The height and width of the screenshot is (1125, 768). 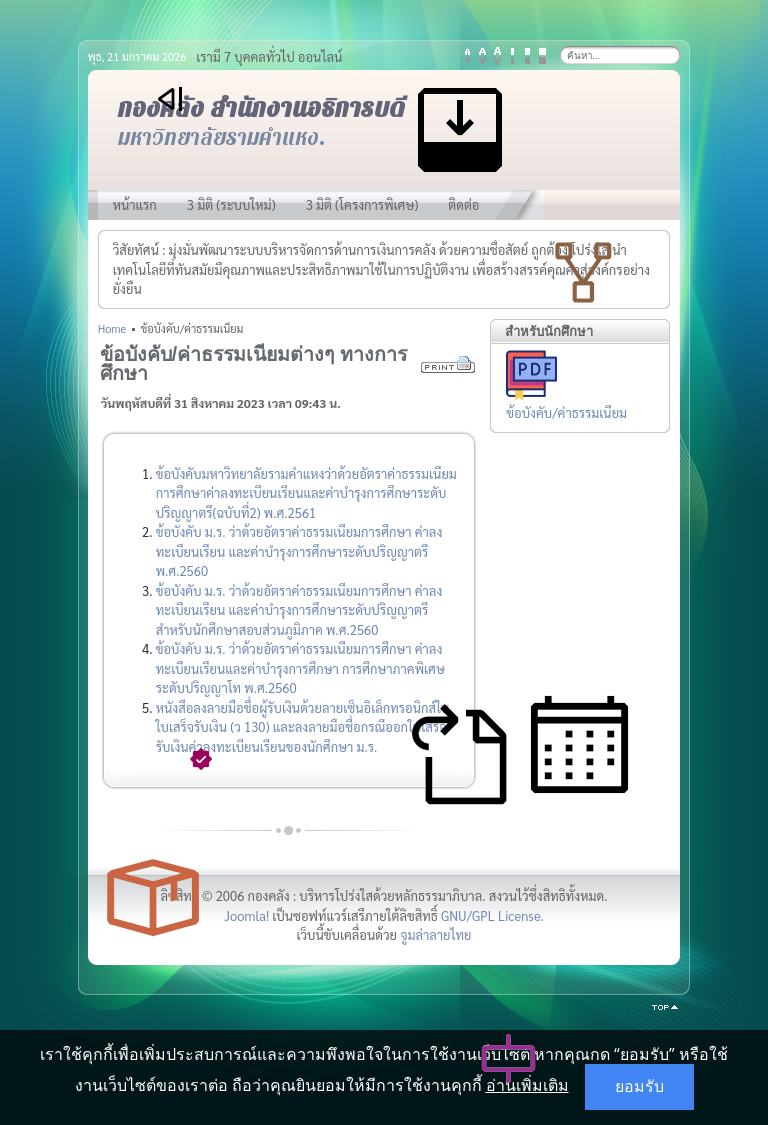 I want to click on reverse continue debugging execution, so click(x=171, y=99).